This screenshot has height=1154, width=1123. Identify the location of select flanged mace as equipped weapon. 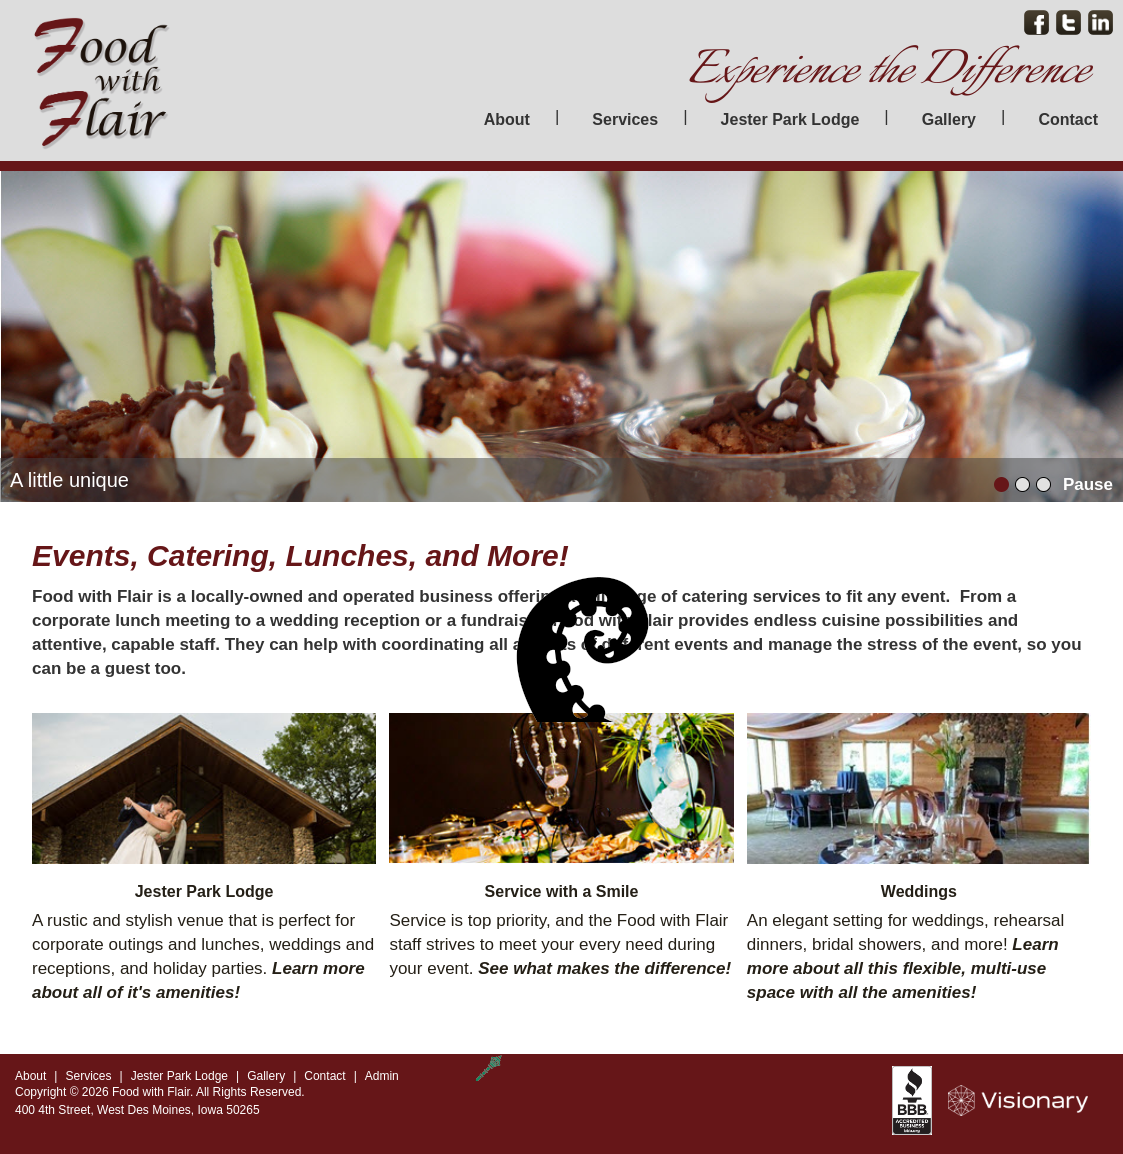
(489, 1068).